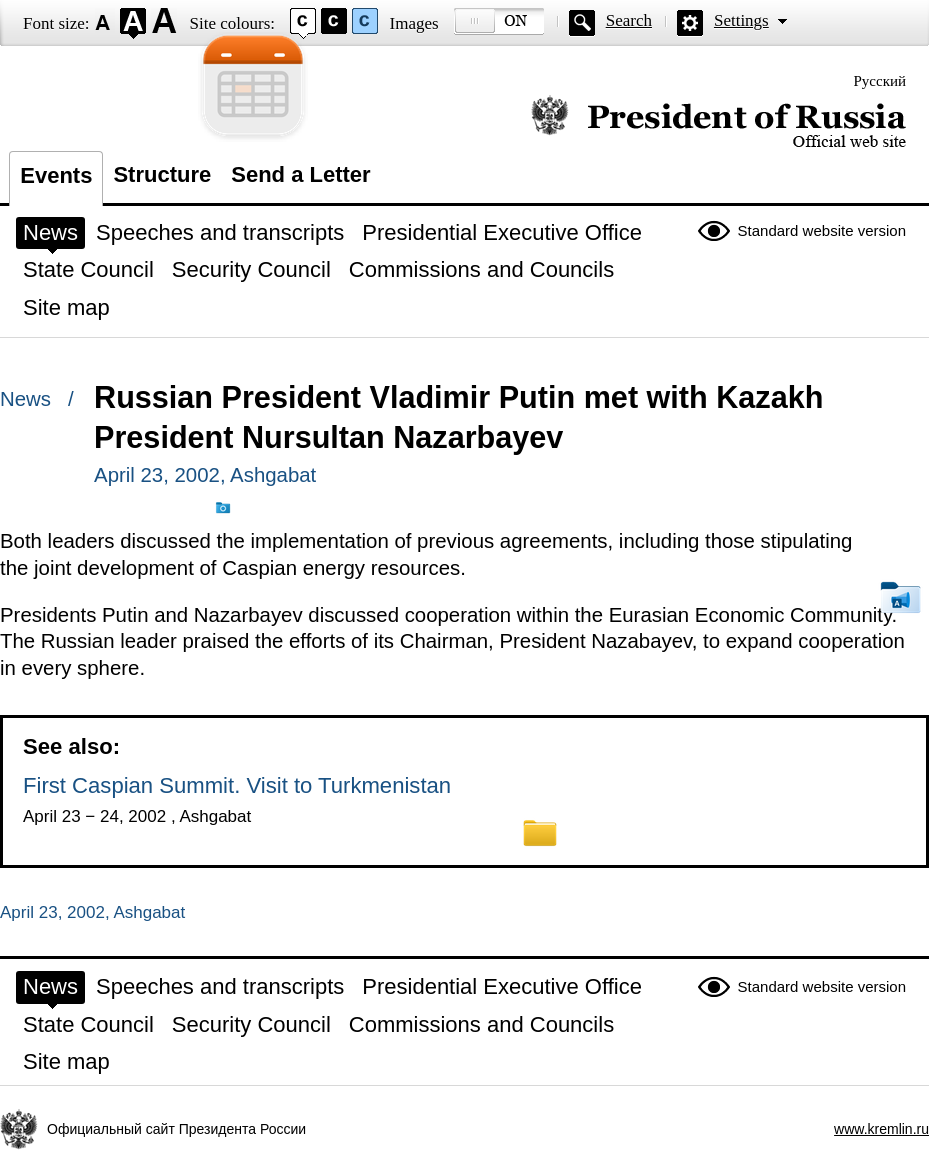 This screenshot has width=929, height=1172. What do you see at coordinates (223, 508) in the screenshot?
I see `open cortana-related files folder` at bounding box center [223, 508].